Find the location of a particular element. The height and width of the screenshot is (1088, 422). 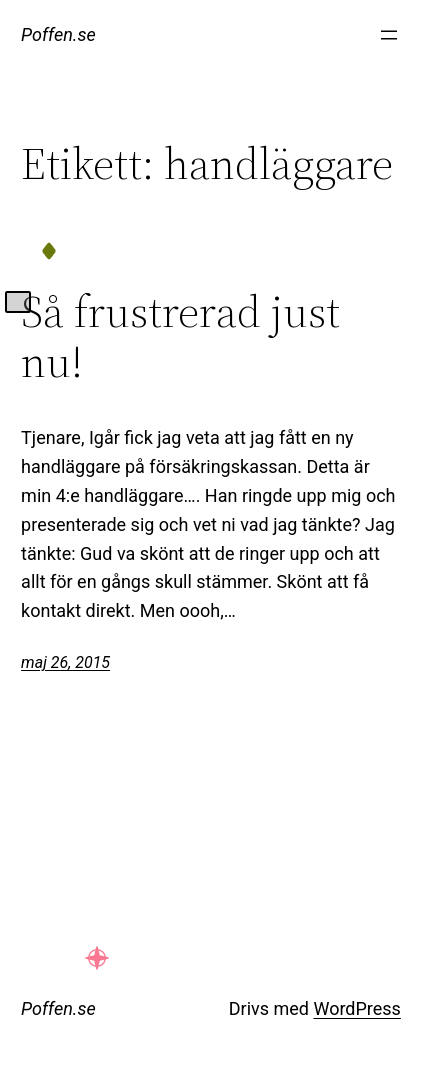

premium or pro feature indicator is located at coordinates (49, 251).